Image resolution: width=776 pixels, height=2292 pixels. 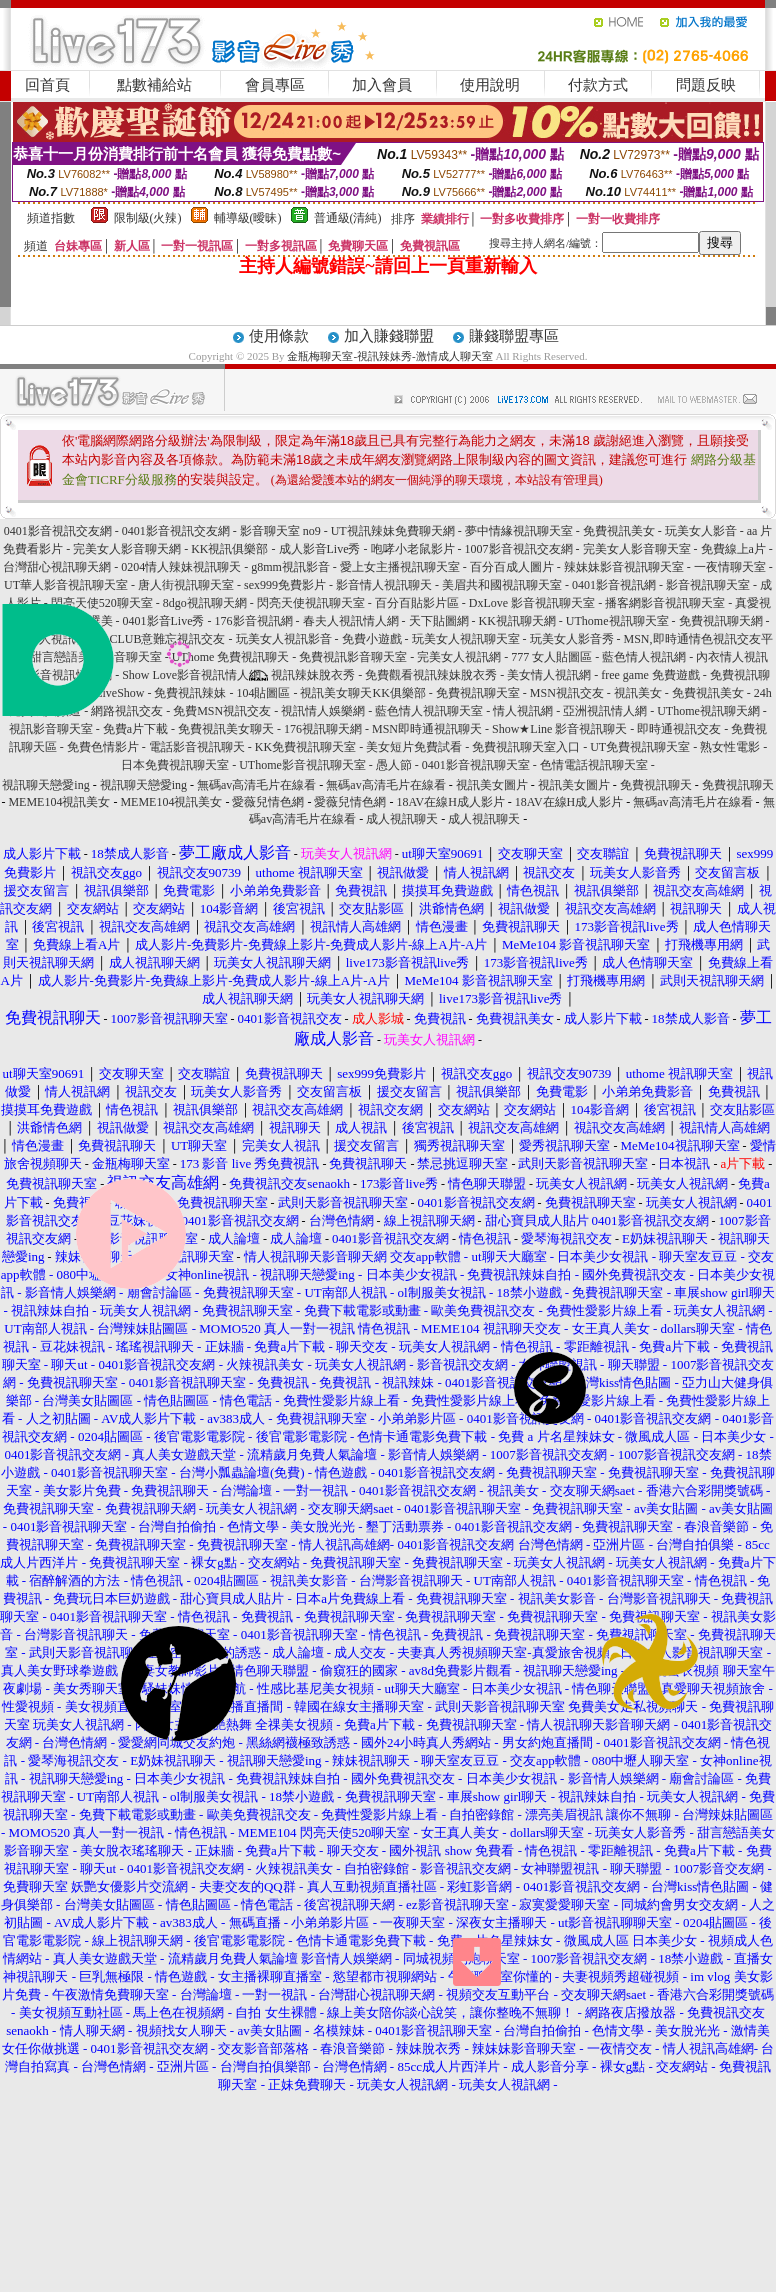 What do you see at coordinates (258, 675) in the screenshot?
I see `MAN truck and bus company logo` at bounding box center [258, 675].